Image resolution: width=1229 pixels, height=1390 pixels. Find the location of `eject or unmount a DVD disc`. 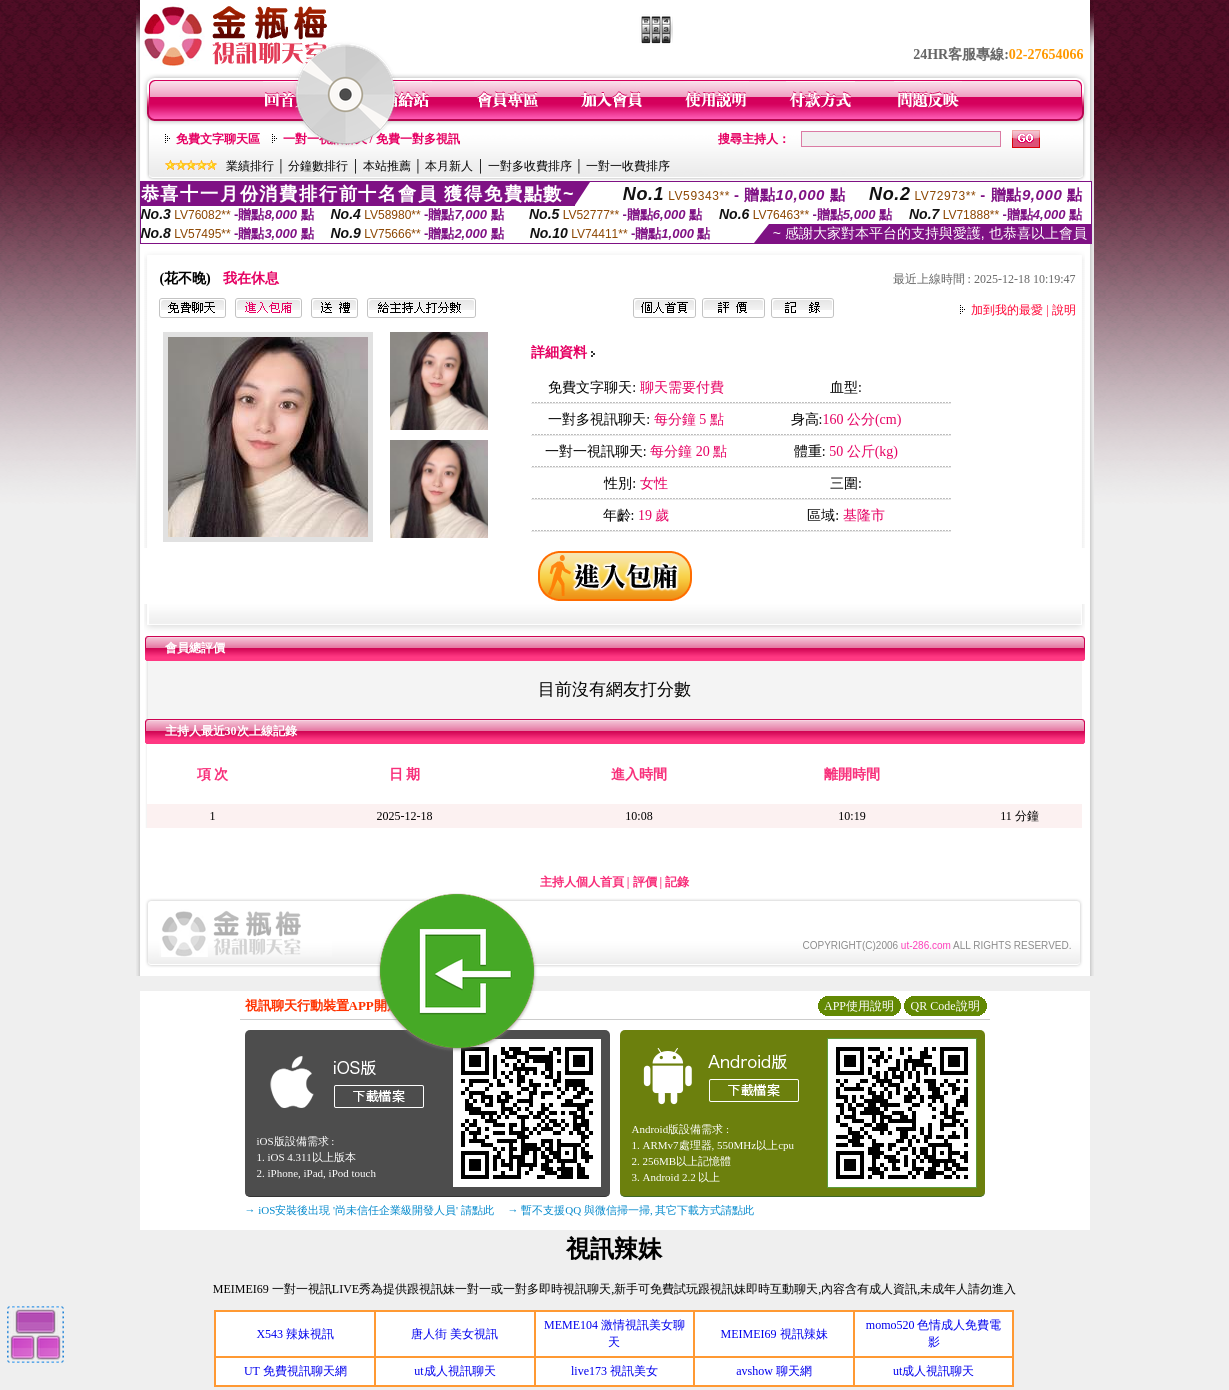

eject or unmount a DVD disc is located at coordinates (345, 94).